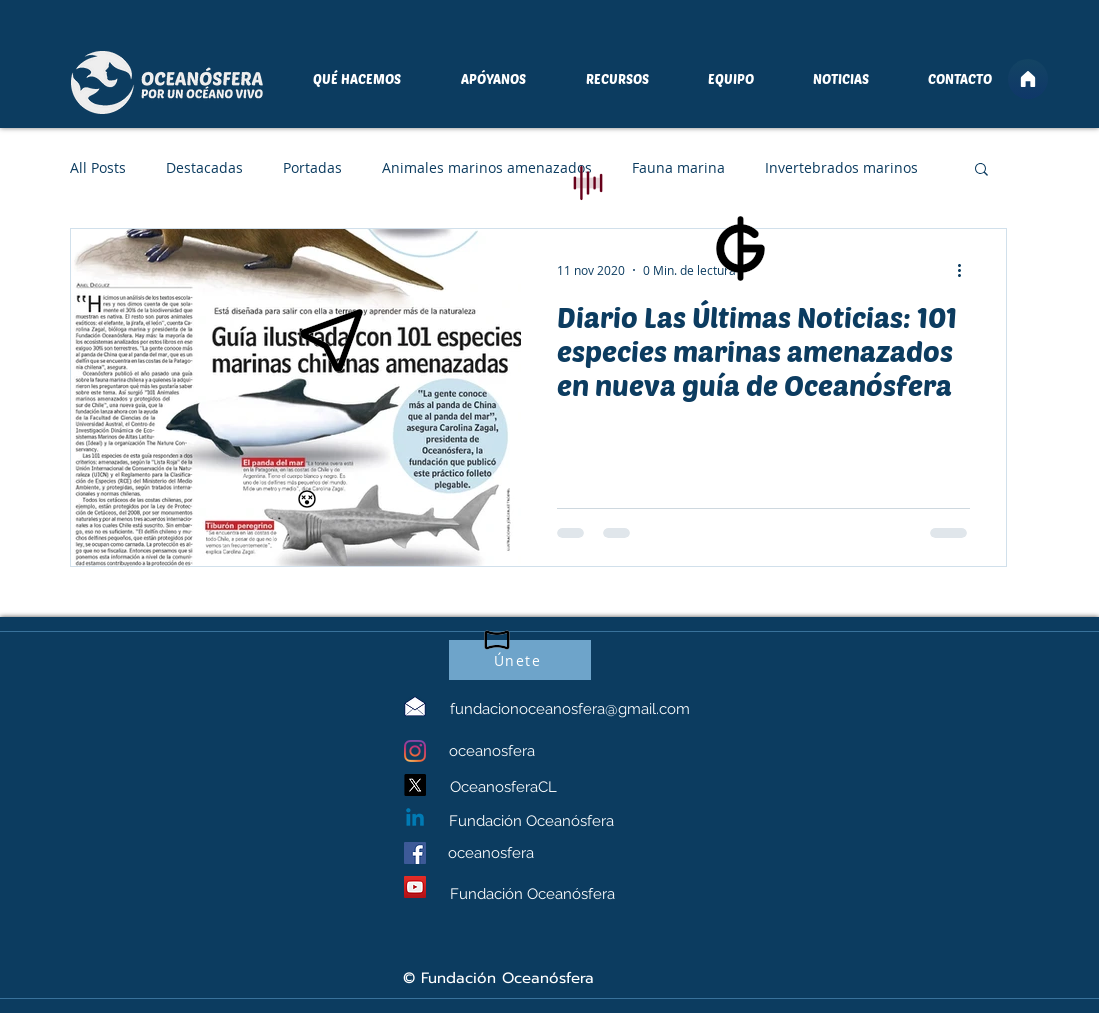 The image size is (1099, 1013). Describe the element at coordinates (740, 248) in the screenshot. I see `indicates paraguayan guaraní currency` at that location.